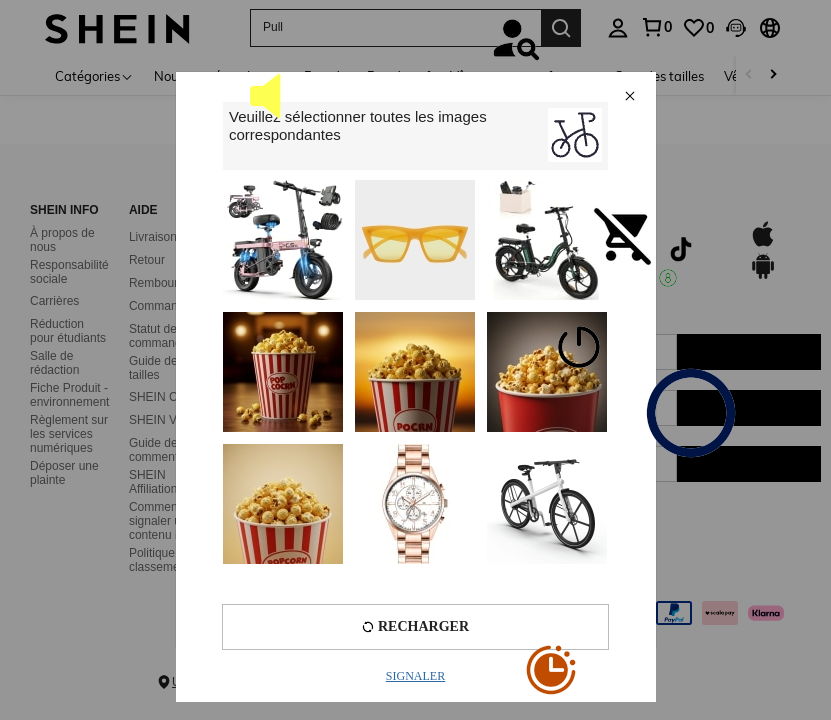 This screenshot has width=831, height=720. Describe the element at coordinates (579, 347) in the screenshot. I see `link to gravatar profile settings` at that location.